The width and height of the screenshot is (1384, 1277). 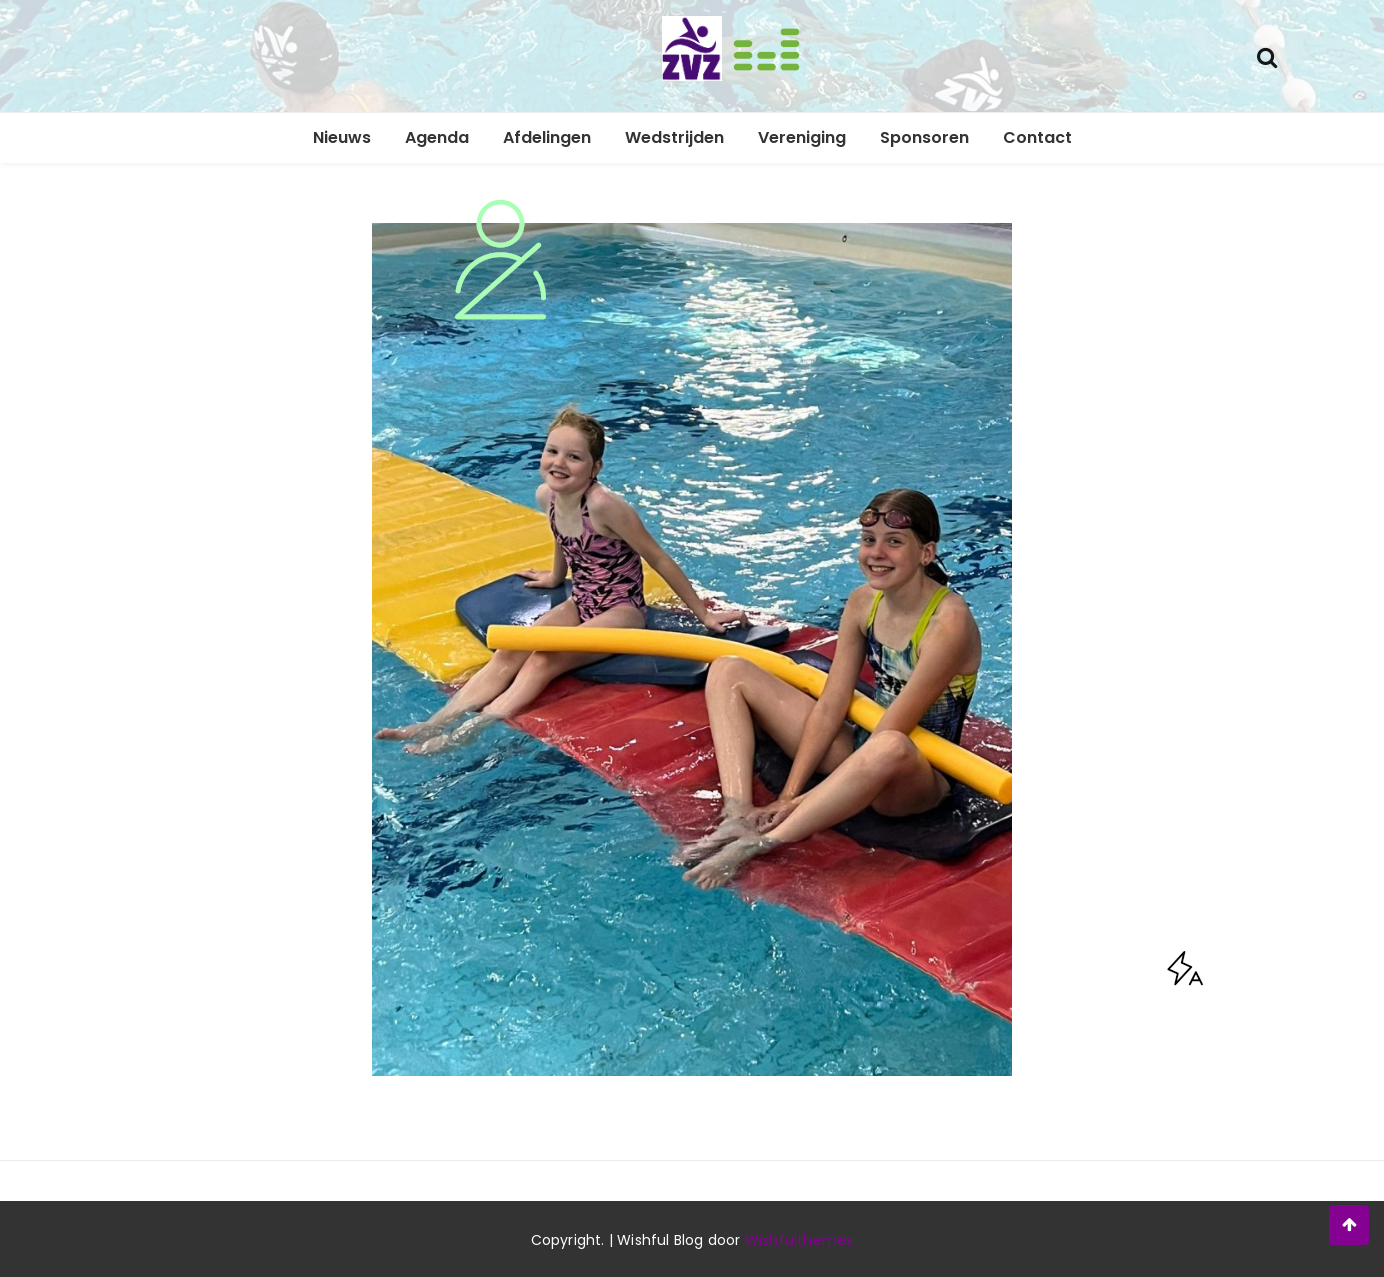 What do you see at coordinates (766, 49) in the screenshot?
I see `adjust audio equalizer settings` at bounding box center [766, 49].